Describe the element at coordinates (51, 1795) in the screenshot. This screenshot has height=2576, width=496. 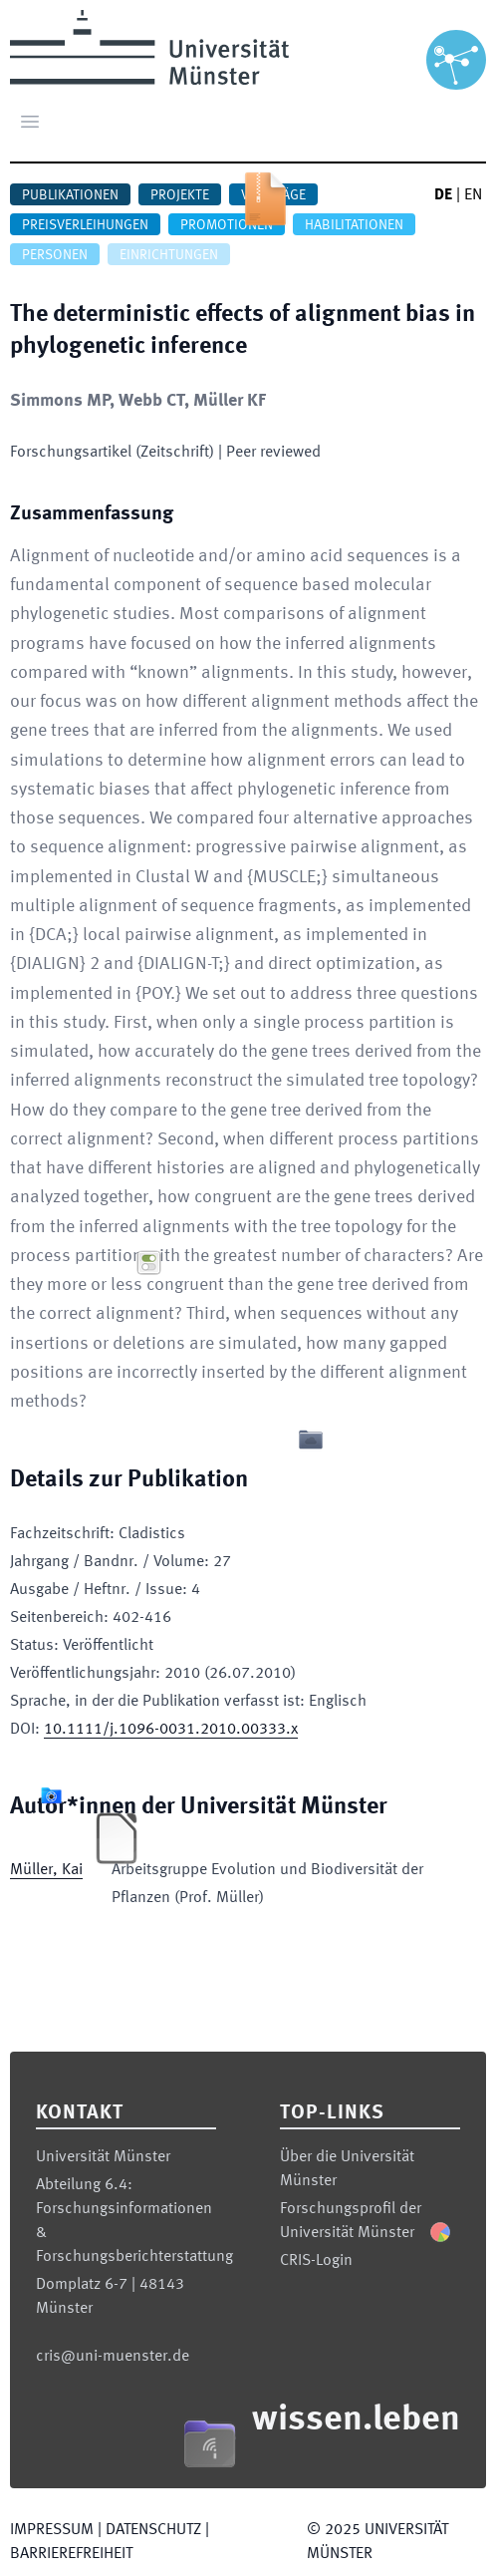
I see `open keyshot project files folder` at that location.